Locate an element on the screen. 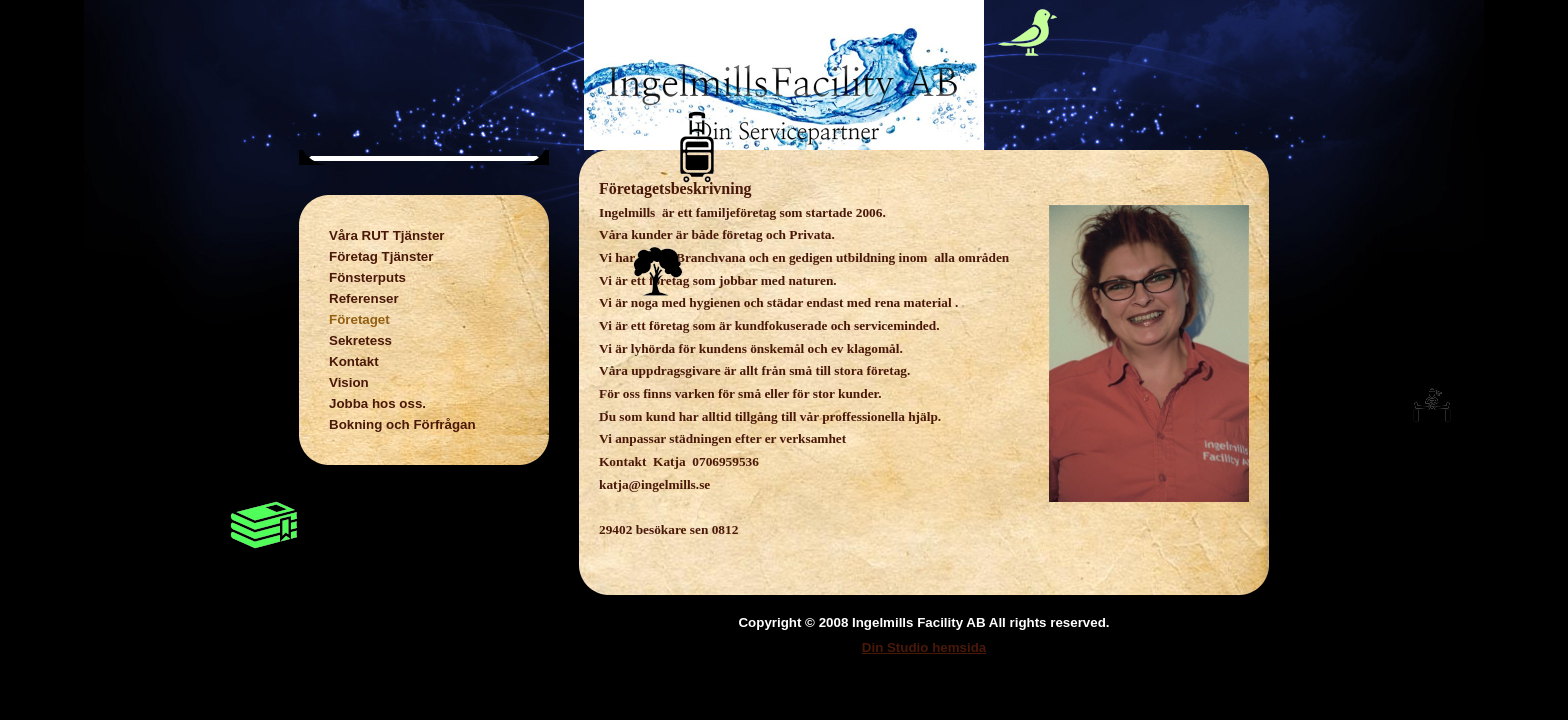  indicates a beach or coastal location is located at coordinates (1027, 32).